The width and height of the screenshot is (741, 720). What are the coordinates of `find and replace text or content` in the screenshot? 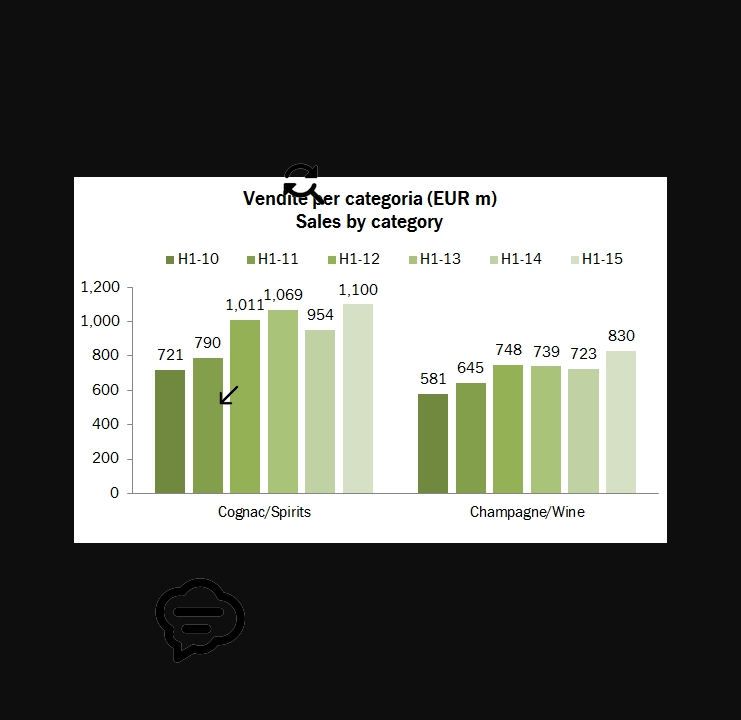 It's located at (303, 183).